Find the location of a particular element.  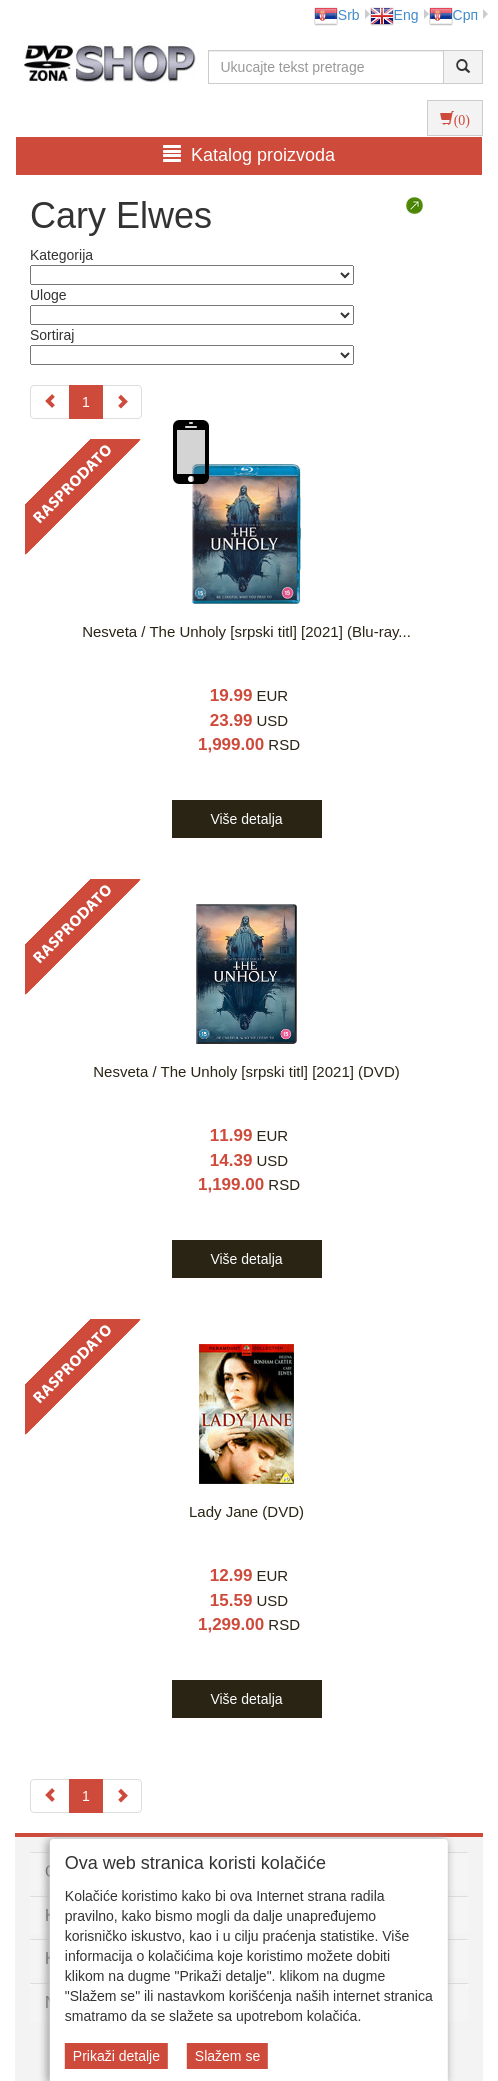

view connected iPhone device is located at coordinates (191, 452).